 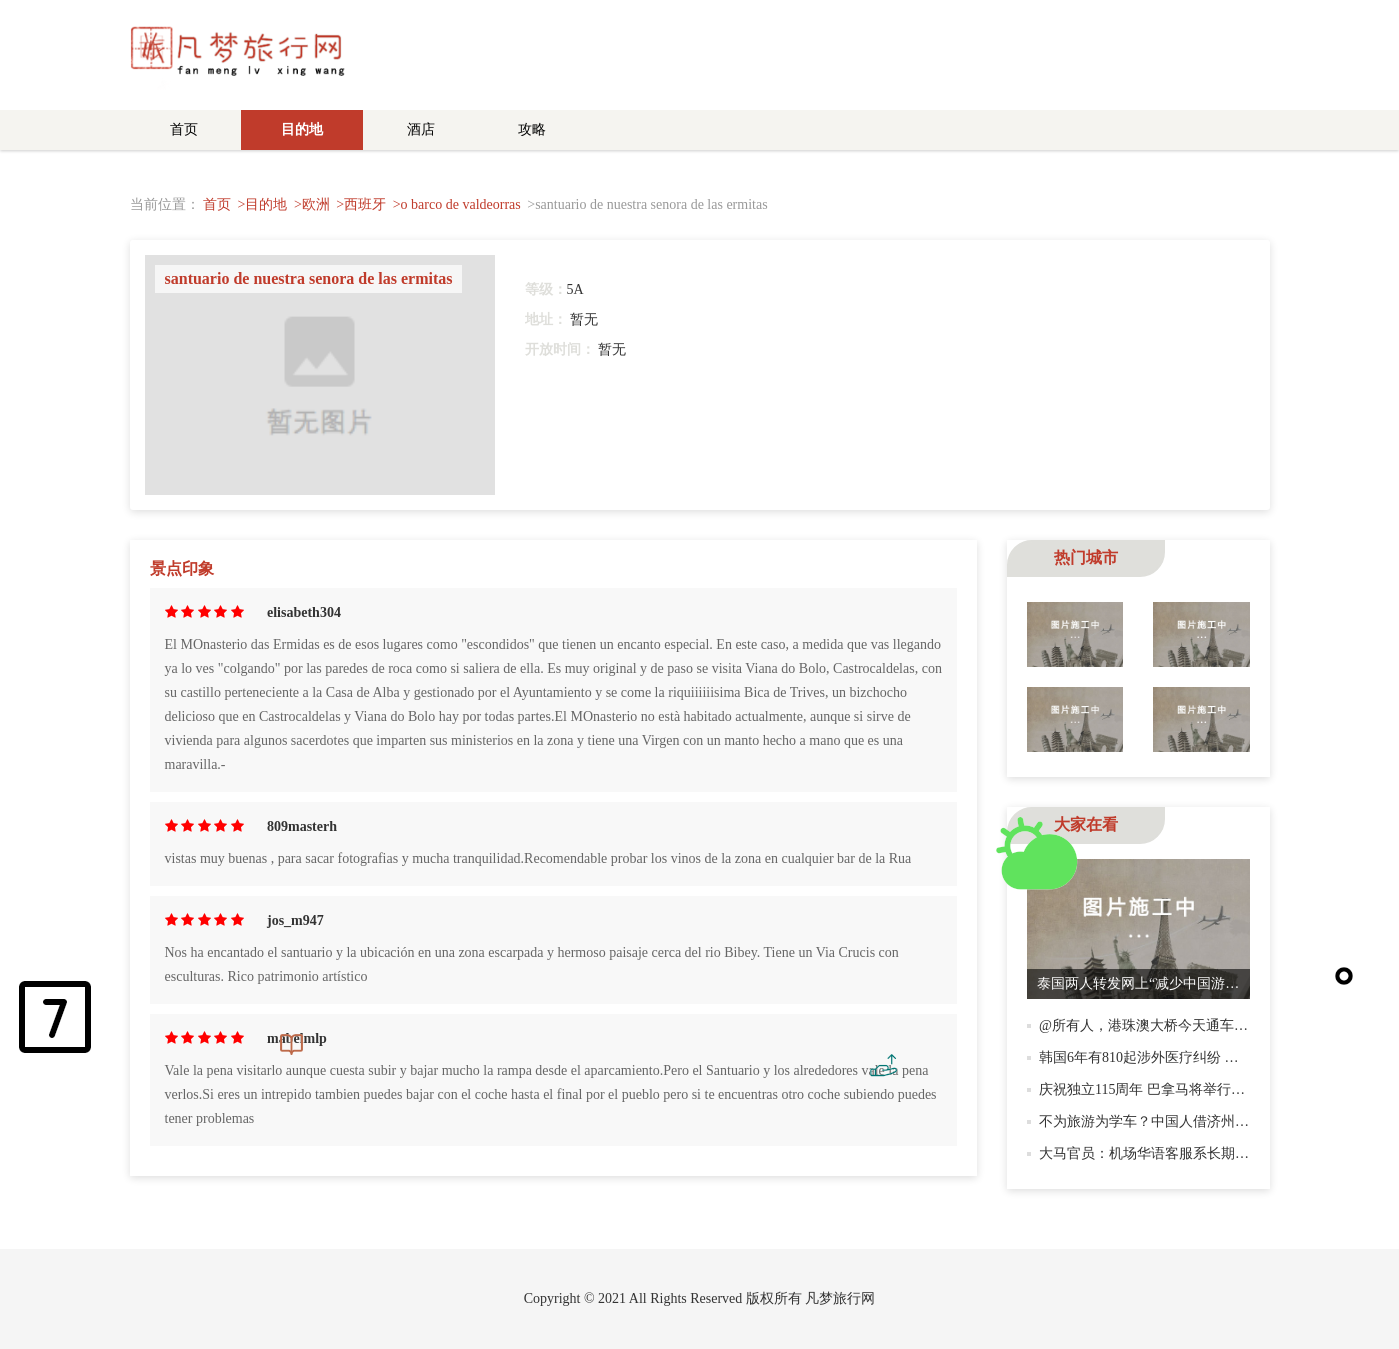 What do you see at coordinates (291, 1044) in the screenshot?
I see `open reading mode or e-reader` at bounding box center [291, 1044].